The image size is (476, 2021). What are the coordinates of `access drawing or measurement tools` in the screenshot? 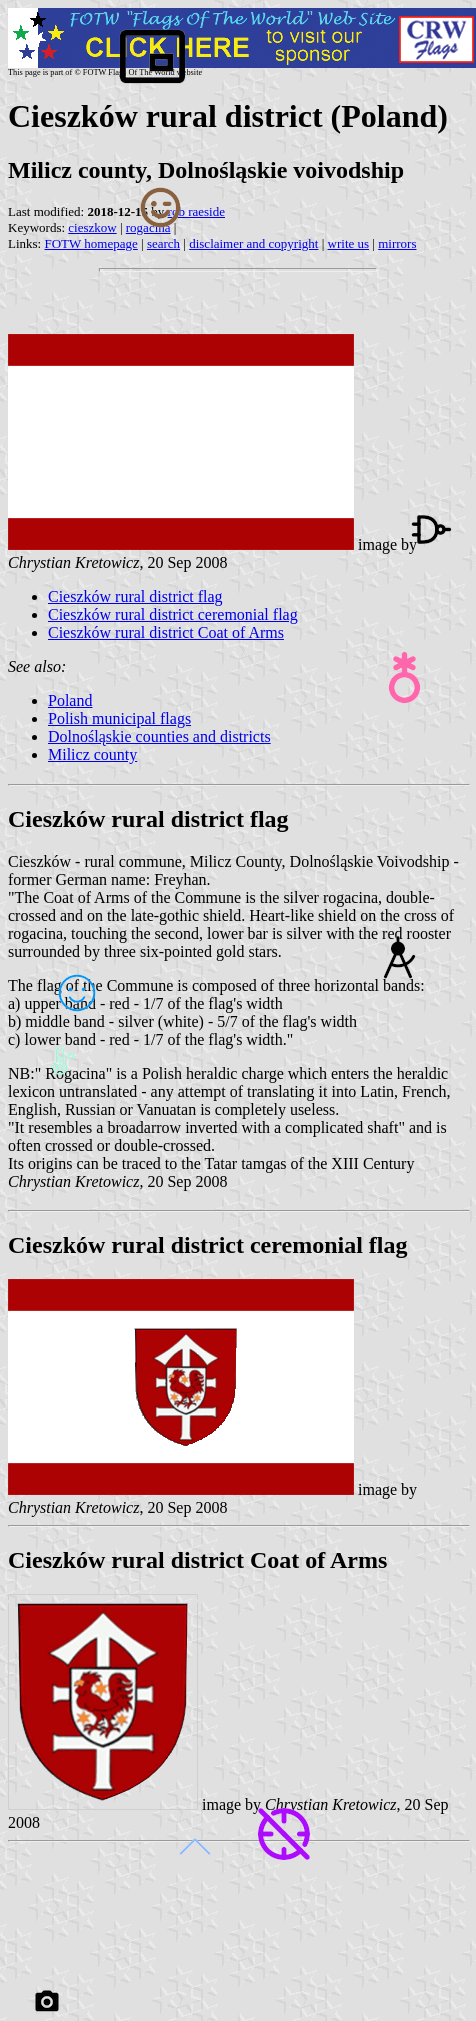 It's located at (398, 958).